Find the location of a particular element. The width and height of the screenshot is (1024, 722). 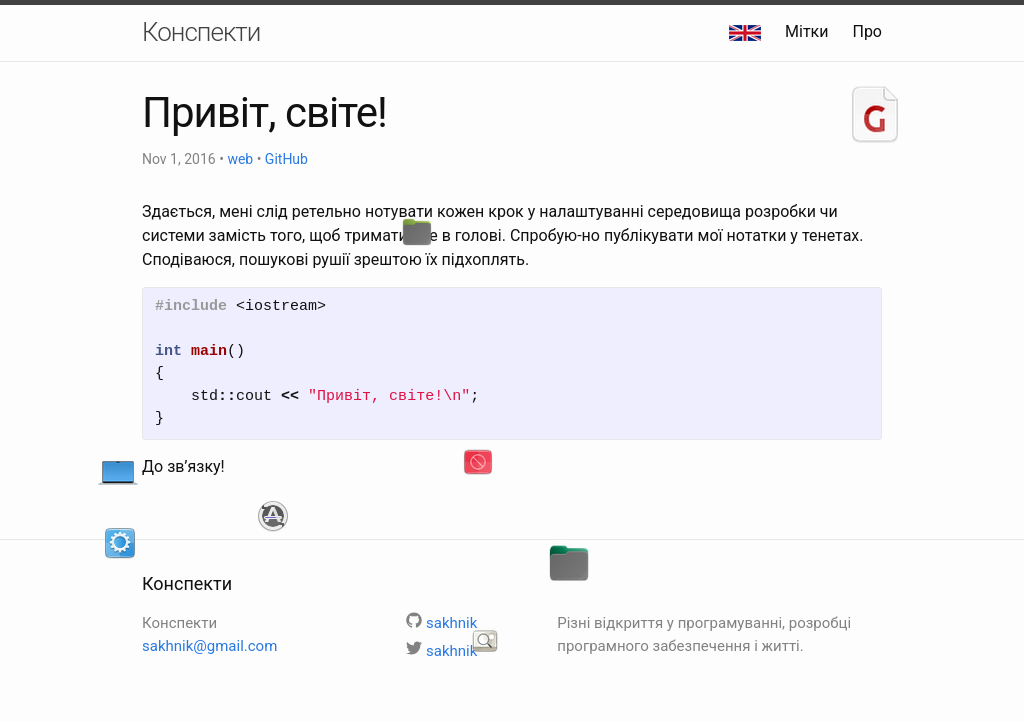

indicates a missing or unavailable image is located at coordinates (478, 461).